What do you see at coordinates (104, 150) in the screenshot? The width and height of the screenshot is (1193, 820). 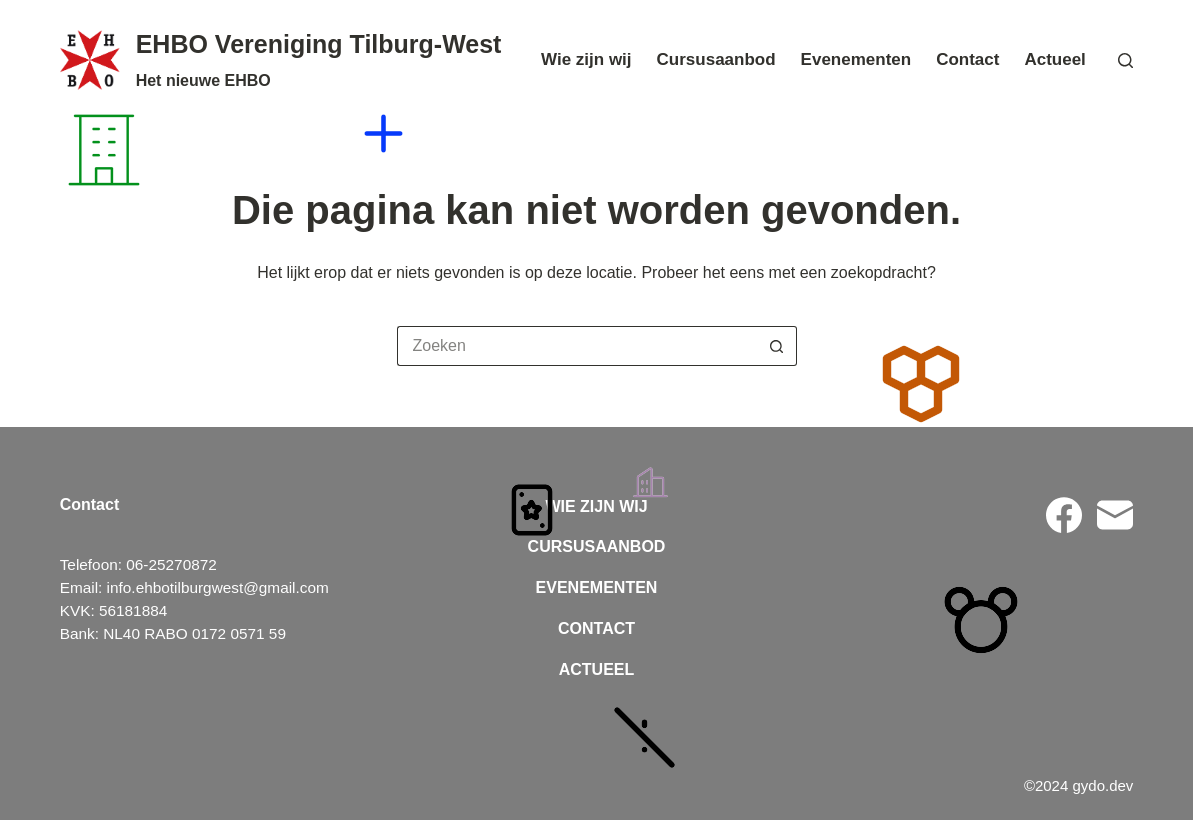 I see `view company or business information` at bounding box center [104, 150].